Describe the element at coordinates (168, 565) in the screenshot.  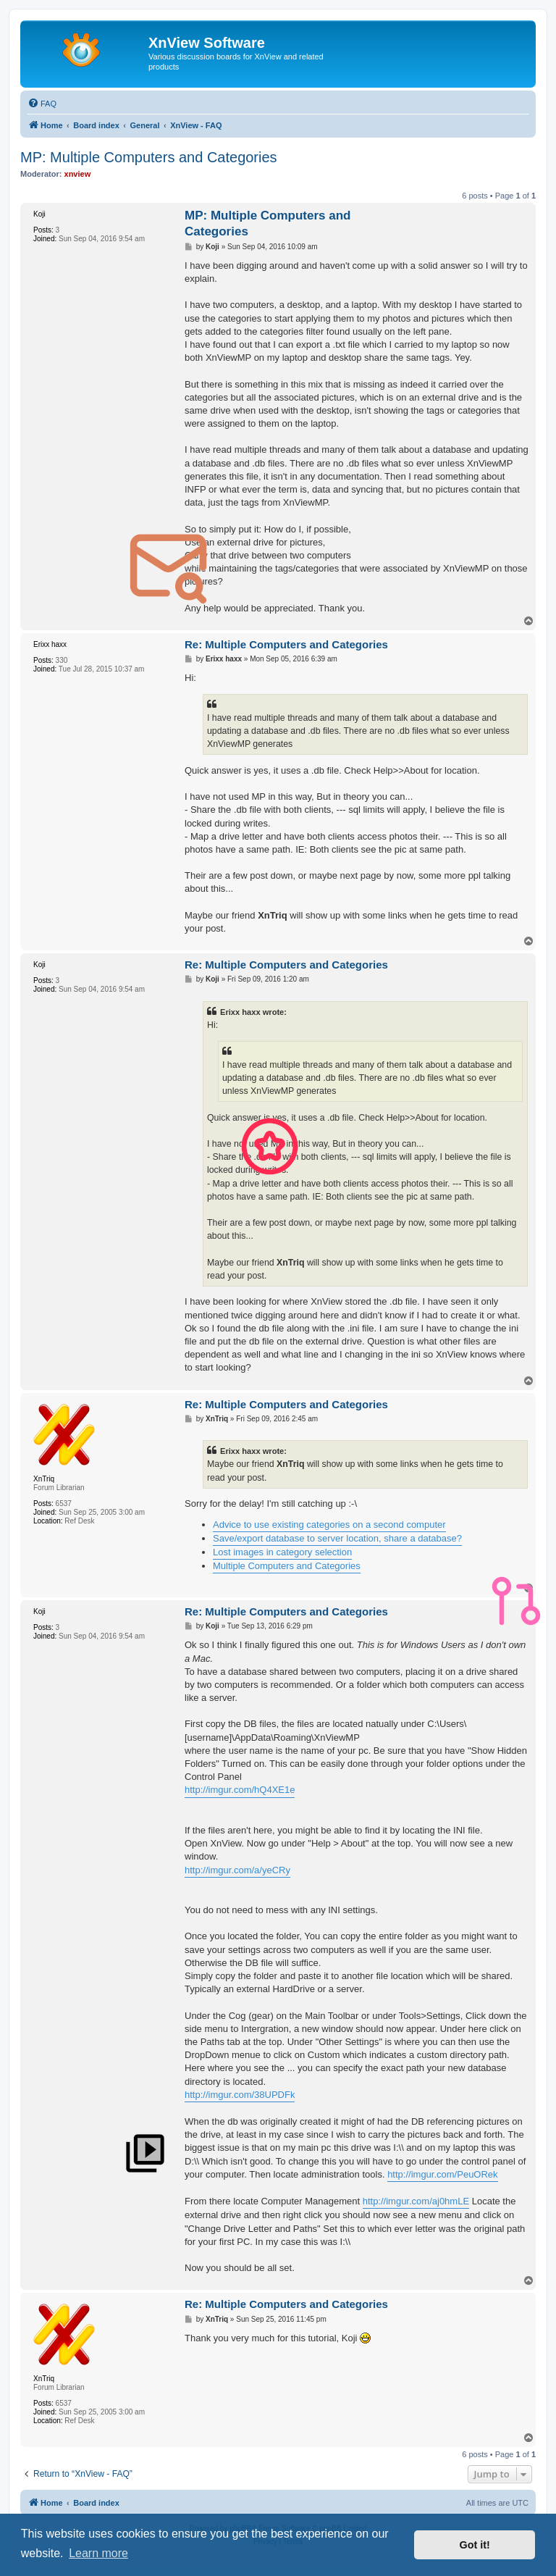
I see `search your emails` at that location.